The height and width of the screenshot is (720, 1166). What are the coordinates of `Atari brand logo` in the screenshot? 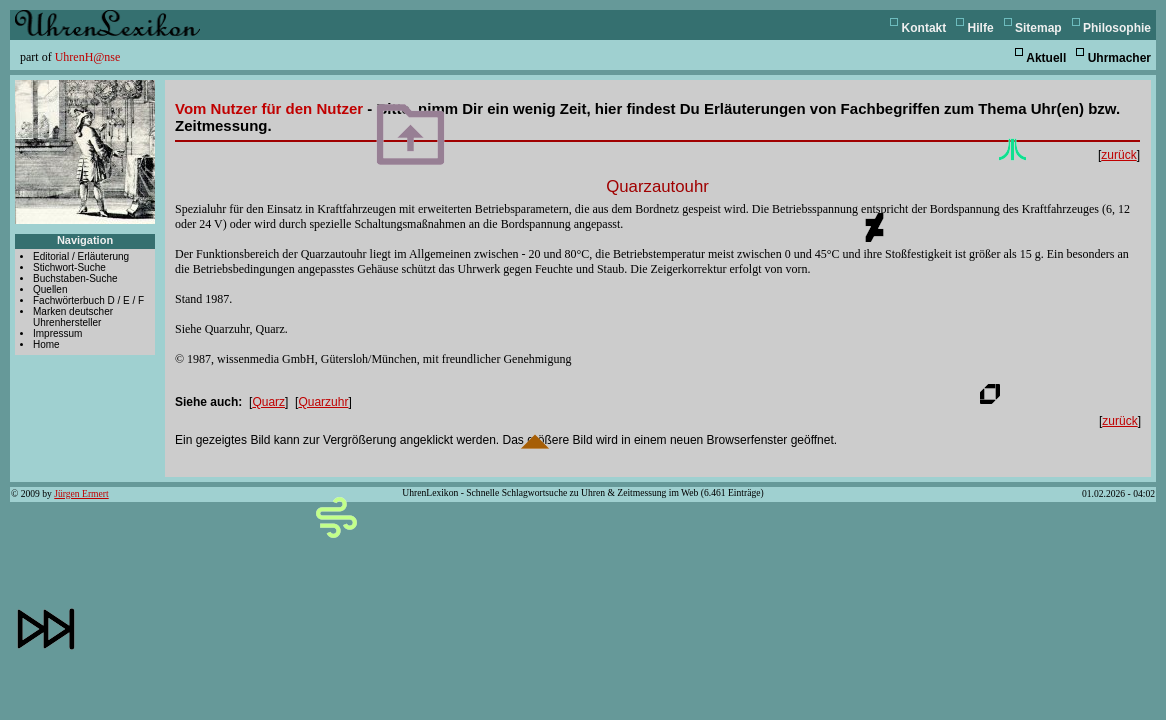 It's located at (1012, 149).